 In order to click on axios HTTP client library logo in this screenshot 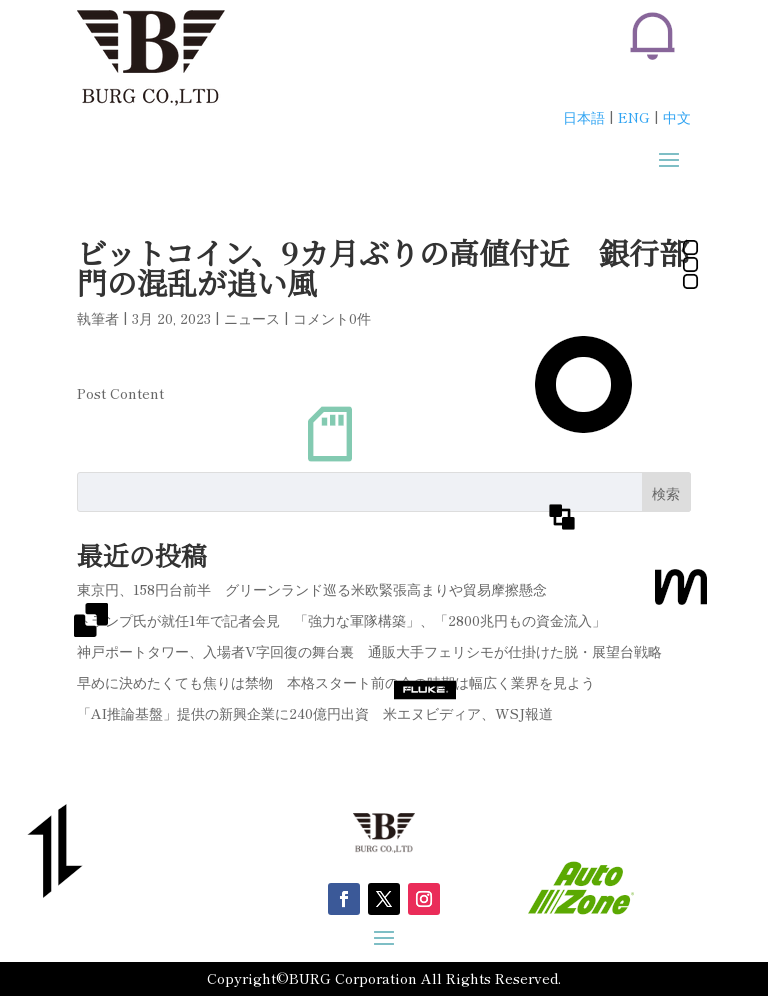, I will do `click(55, 851)`.